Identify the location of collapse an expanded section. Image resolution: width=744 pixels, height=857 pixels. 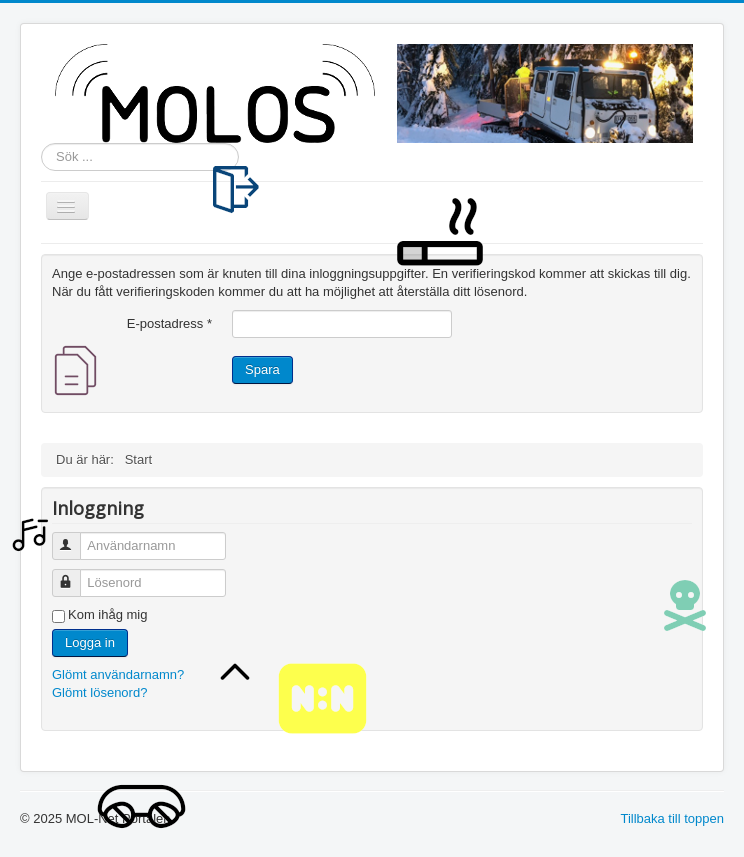
(235, 673).